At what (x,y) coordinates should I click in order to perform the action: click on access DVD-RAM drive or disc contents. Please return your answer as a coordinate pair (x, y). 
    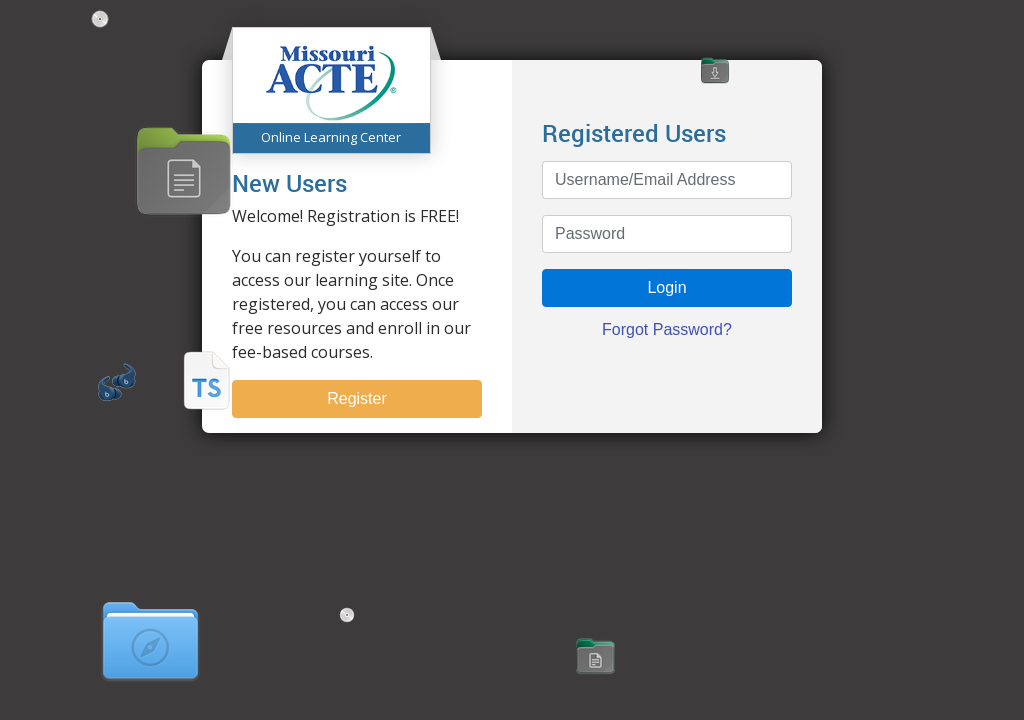
    Looking at the image, I should click on (347, 615).